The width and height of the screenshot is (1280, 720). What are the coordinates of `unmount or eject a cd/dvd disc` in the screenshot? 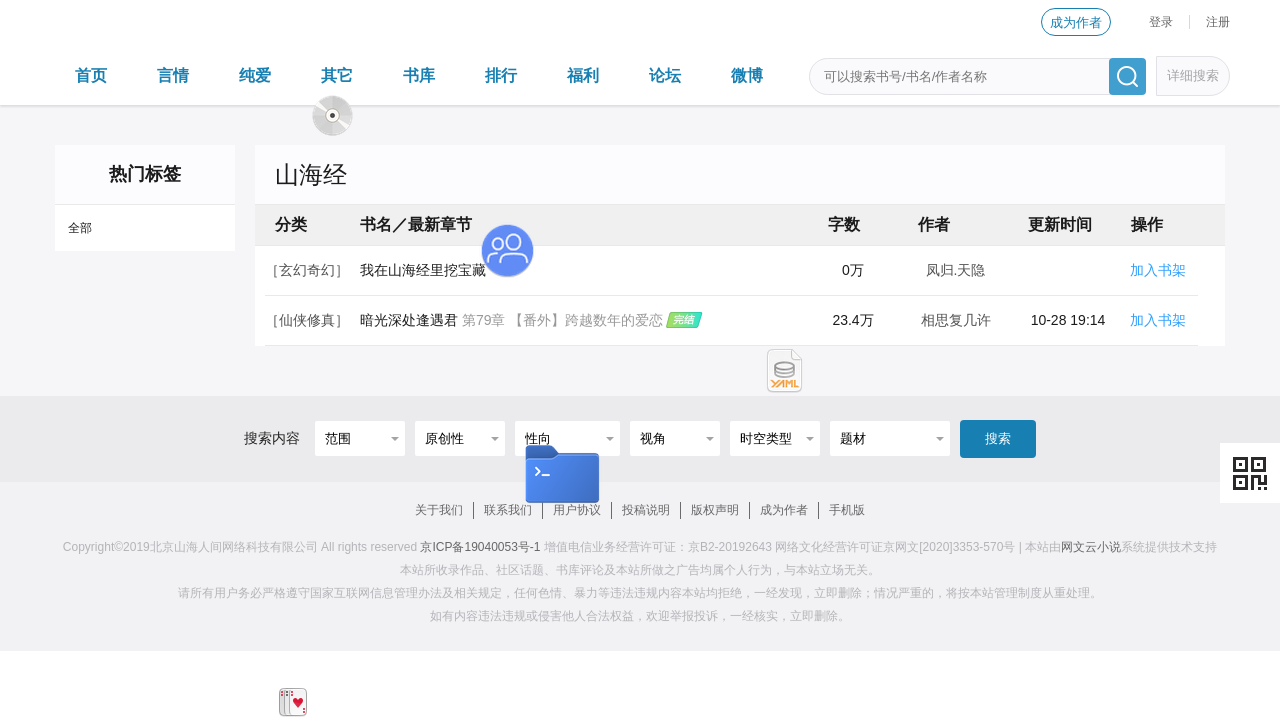 It's located at (332, 115).